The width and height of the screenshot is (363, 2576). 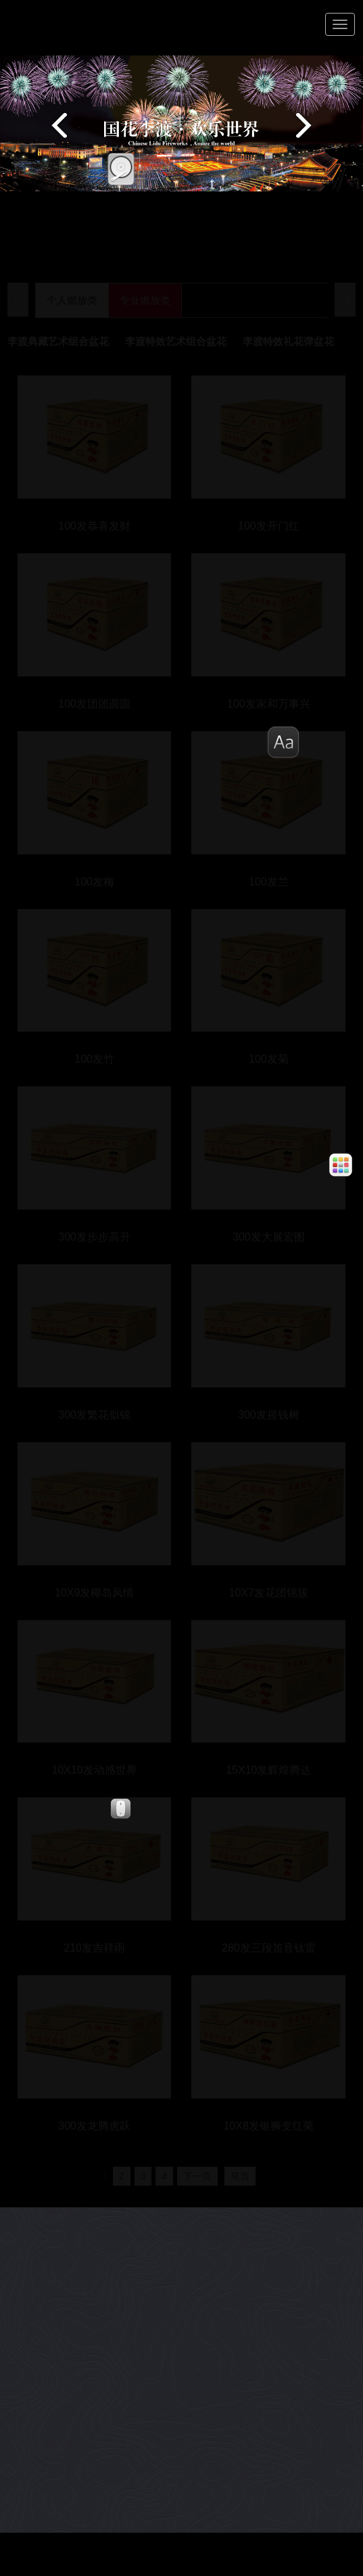 What do you see at coordinates (283, 742) in the screenshot?
I see `open font management settings` at bounding box center [283, 742].